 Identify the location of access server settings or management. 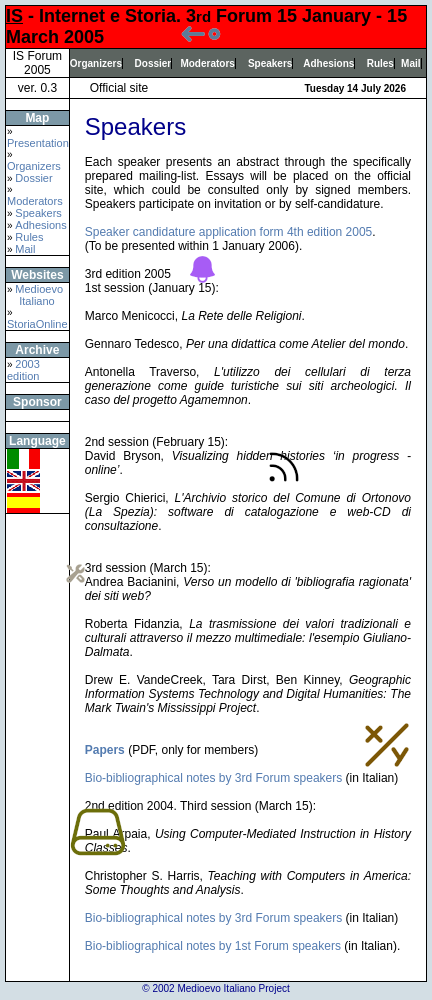
(98, 832).